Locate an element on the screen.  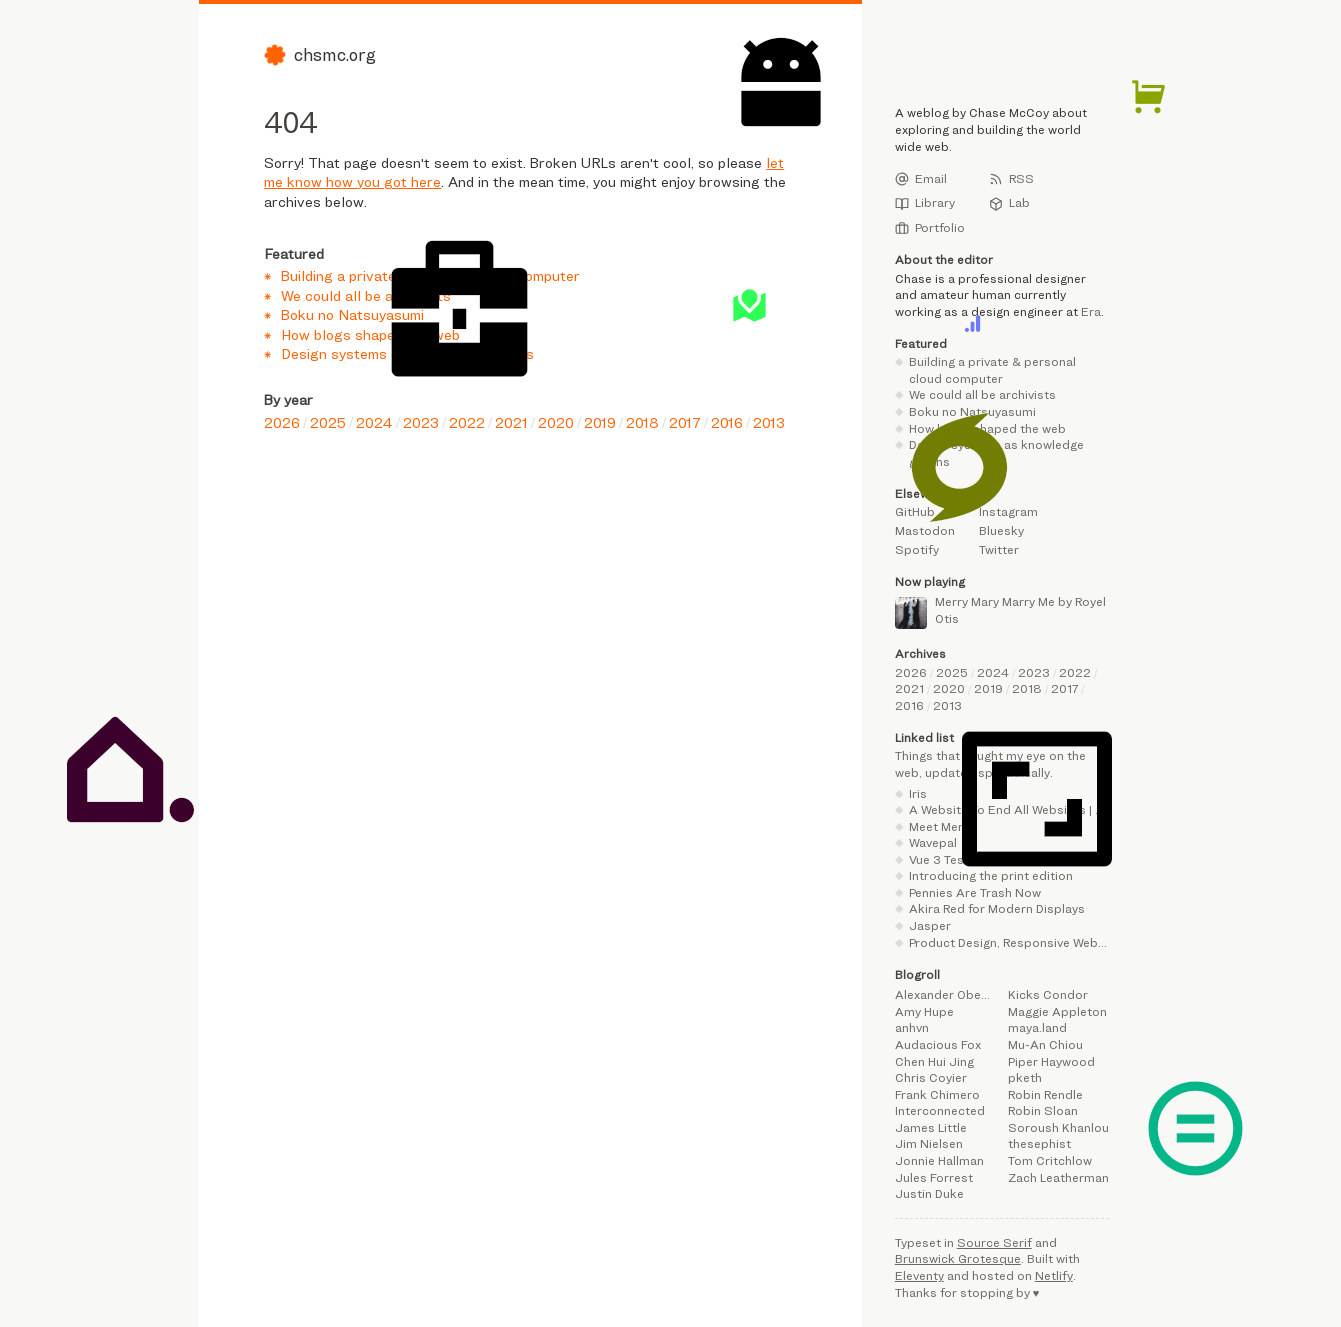
adjust image or video aspect ratio is located at coordinates (1037, 799).